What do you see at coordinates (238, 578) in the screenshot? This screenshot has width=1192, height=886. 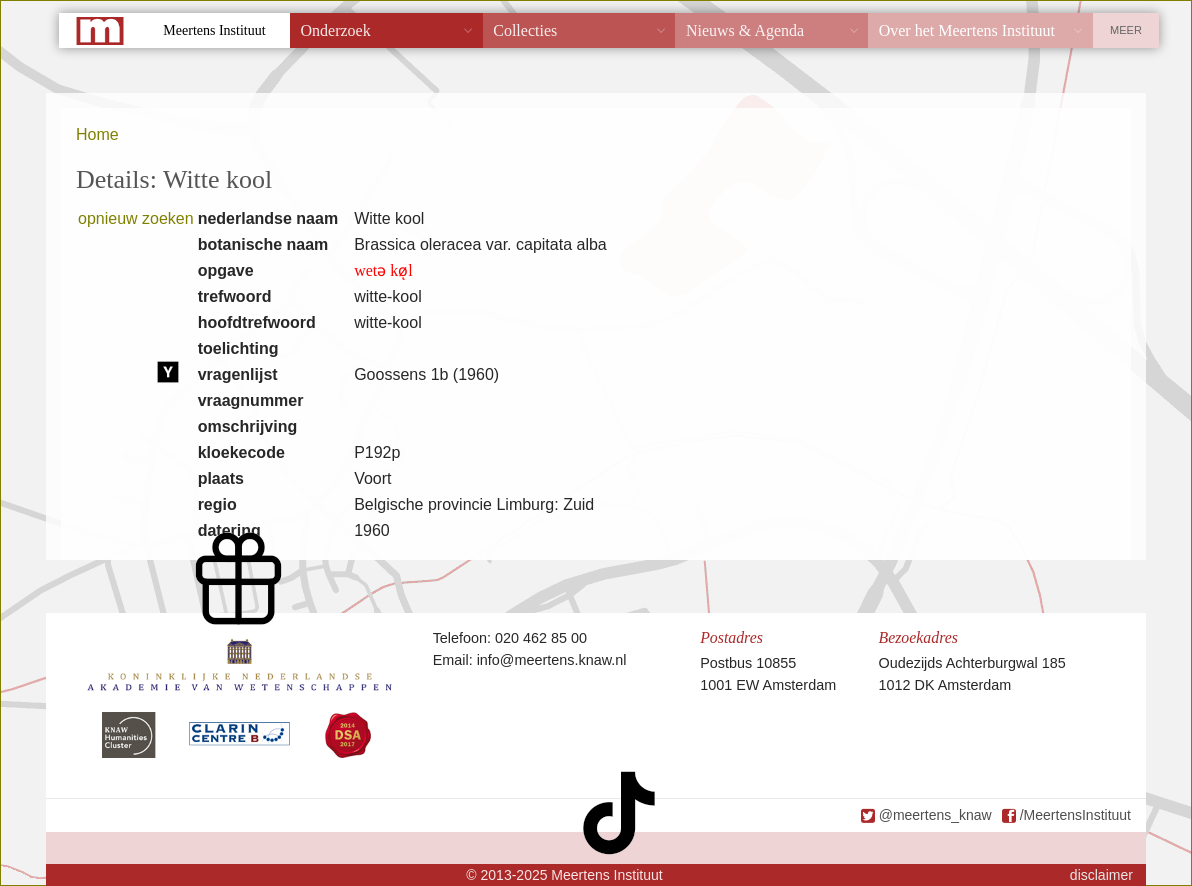 I see `view or redeem a gift` at bounding box center [238, 578].